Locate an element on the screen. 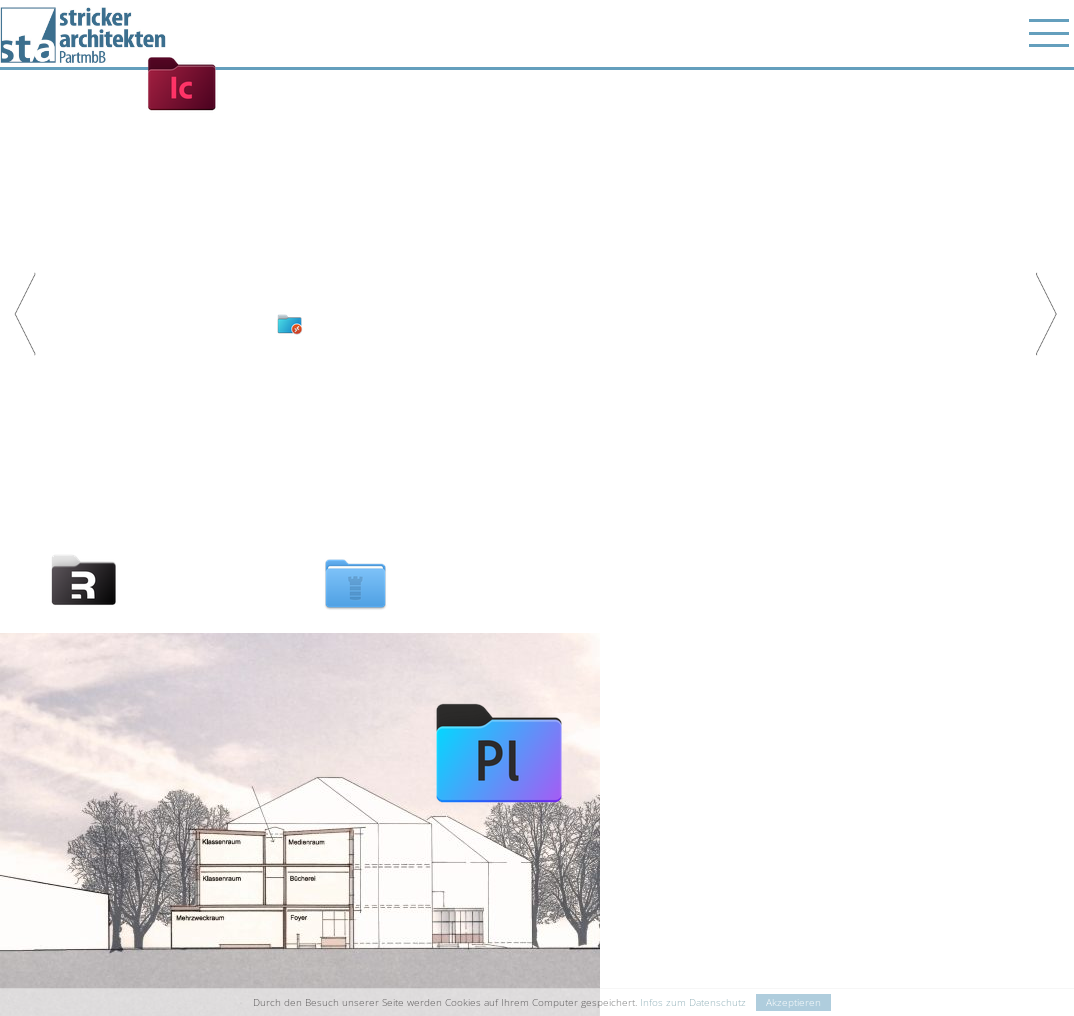 The image size is (1074, 1016). open Intego security software folder is located at coordinates (355, 583).